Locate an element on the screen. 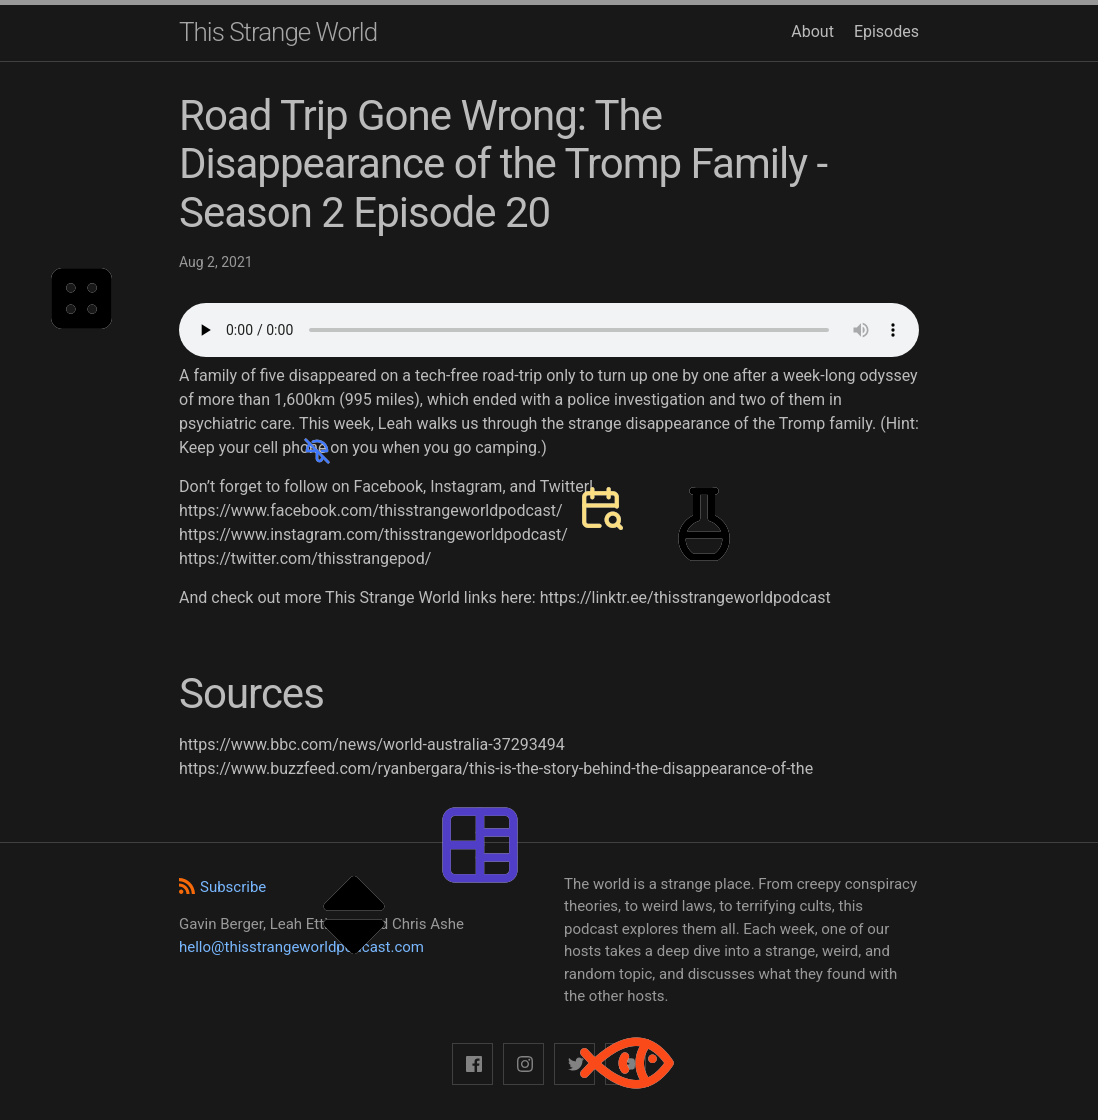 This screenshot has height=1120, width=1098. expand or collapse a dropdown menu is located at coordinates (354, 915).